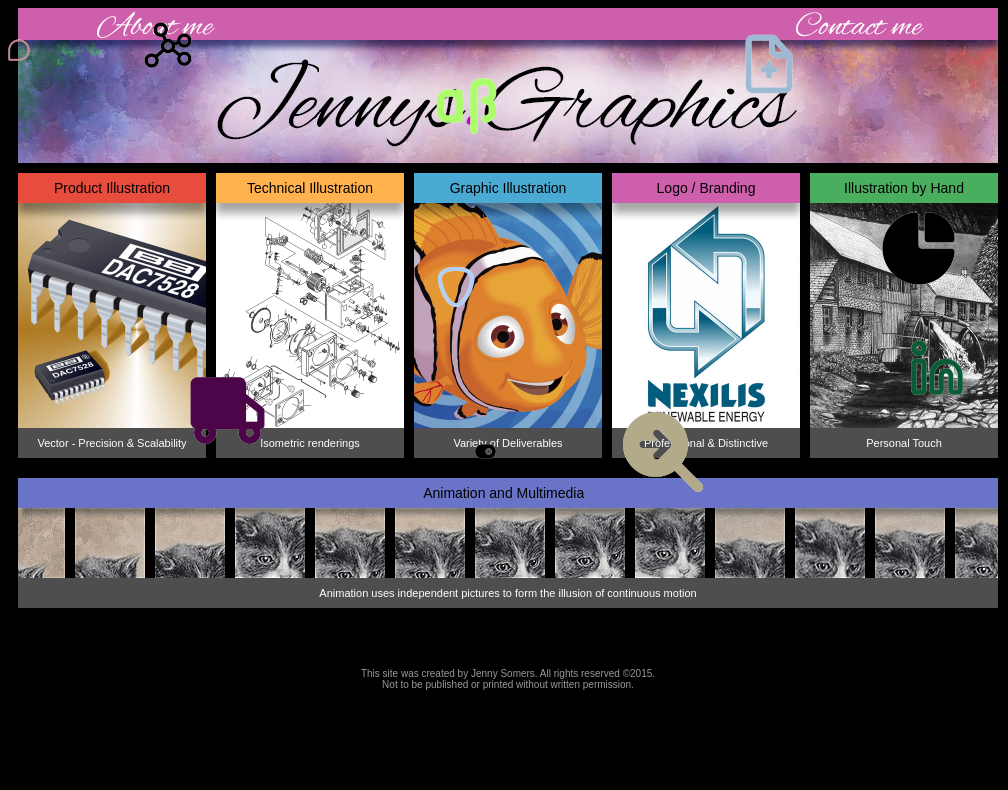 Image resolution: width=1008 pixels, height=790 pixels. I want to click on access music or guitar-related features, so click(456, 287).